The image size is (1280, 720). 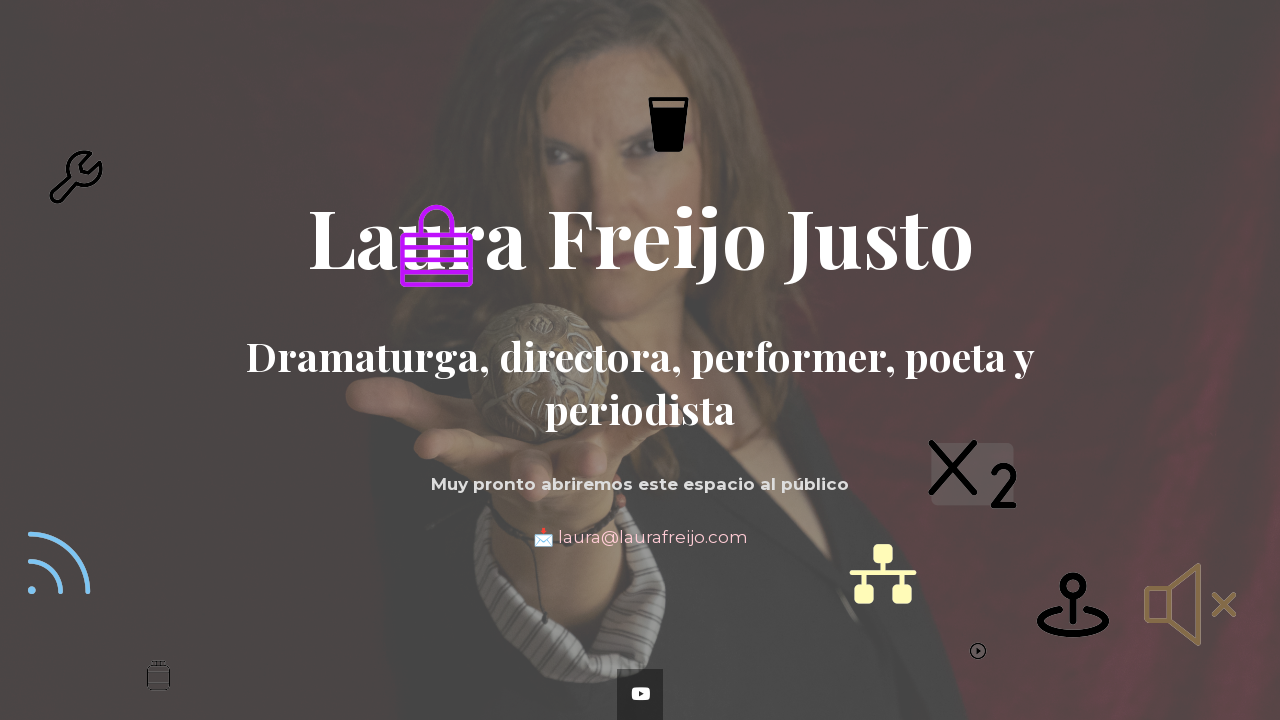 What do you see at coordinates (1188, 604) in the screenshot?
I see `mute audio or sound` at bounding box center [1188, 604].